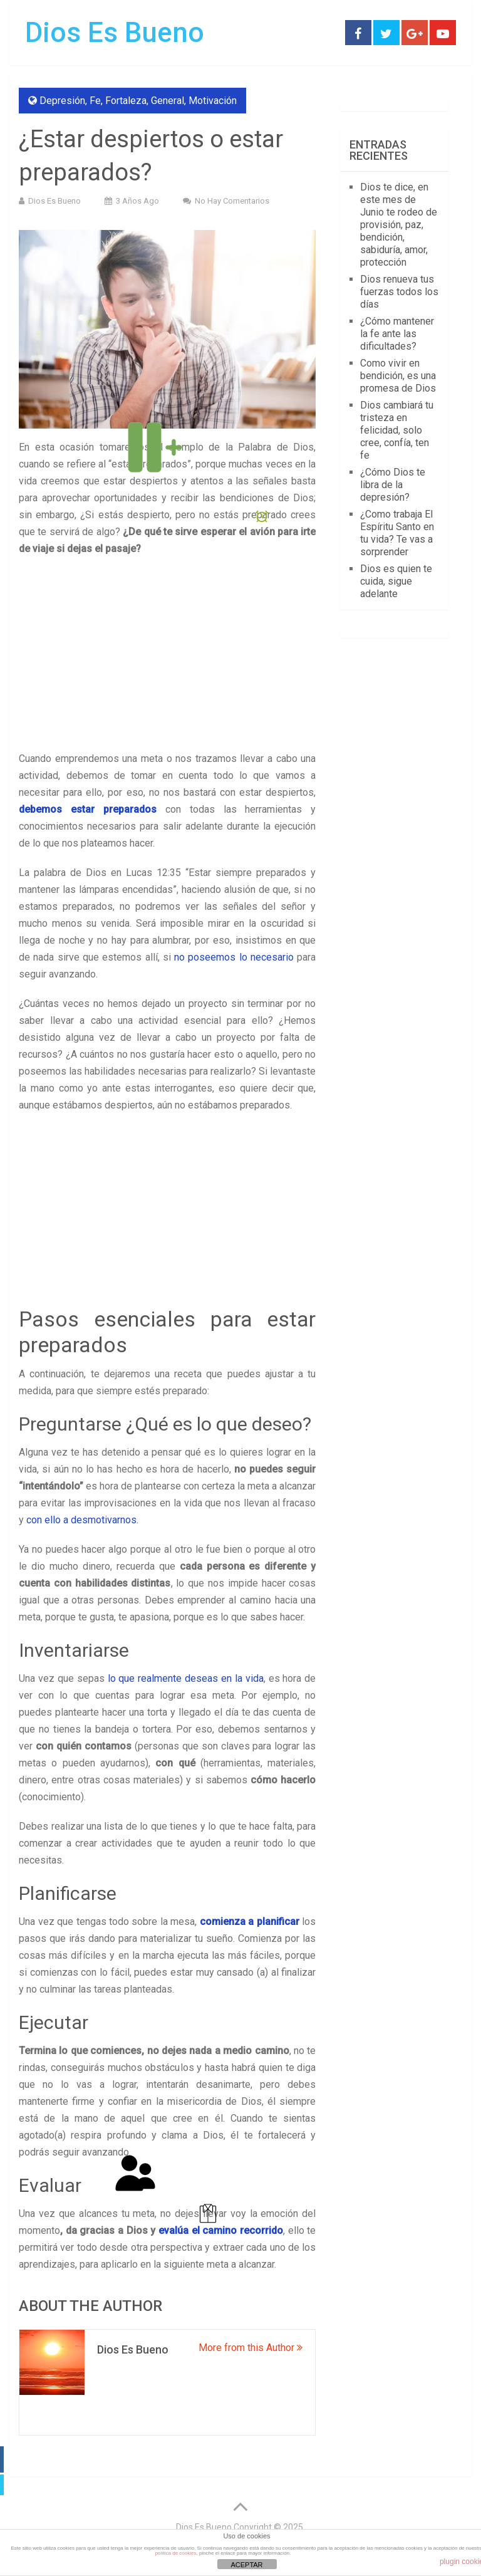 The image size is (481, 2576). Describe the element at coordinates (208, 2214) in the screenshot. I see `view clothing or apparel items` at that location.